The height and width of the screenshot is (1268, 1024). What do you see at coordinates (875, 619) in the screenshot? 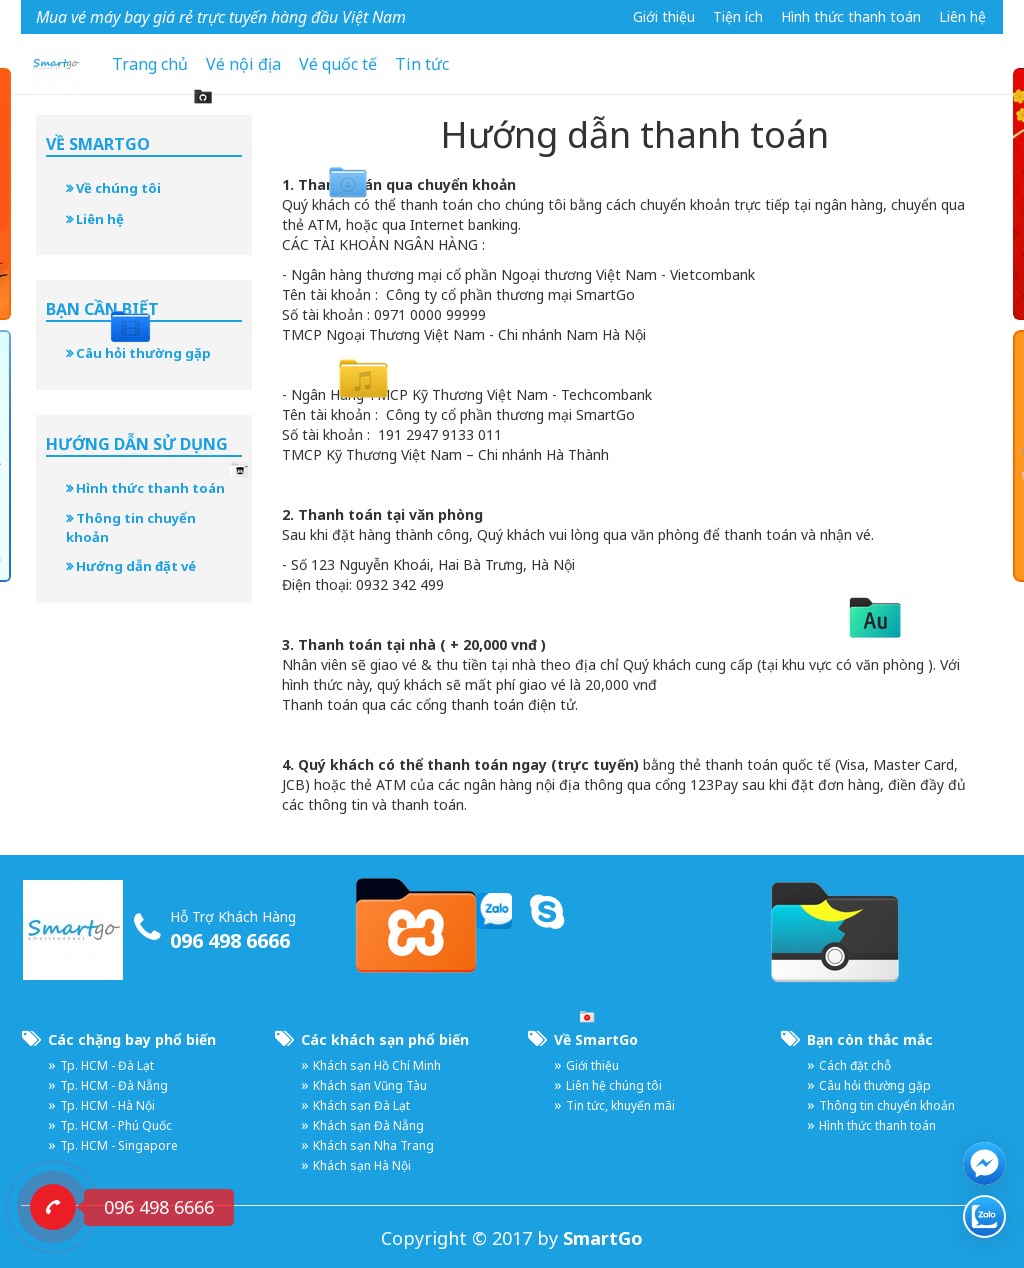
I see `open Adobe Audition project files folder` at bounding box center [875, 619].